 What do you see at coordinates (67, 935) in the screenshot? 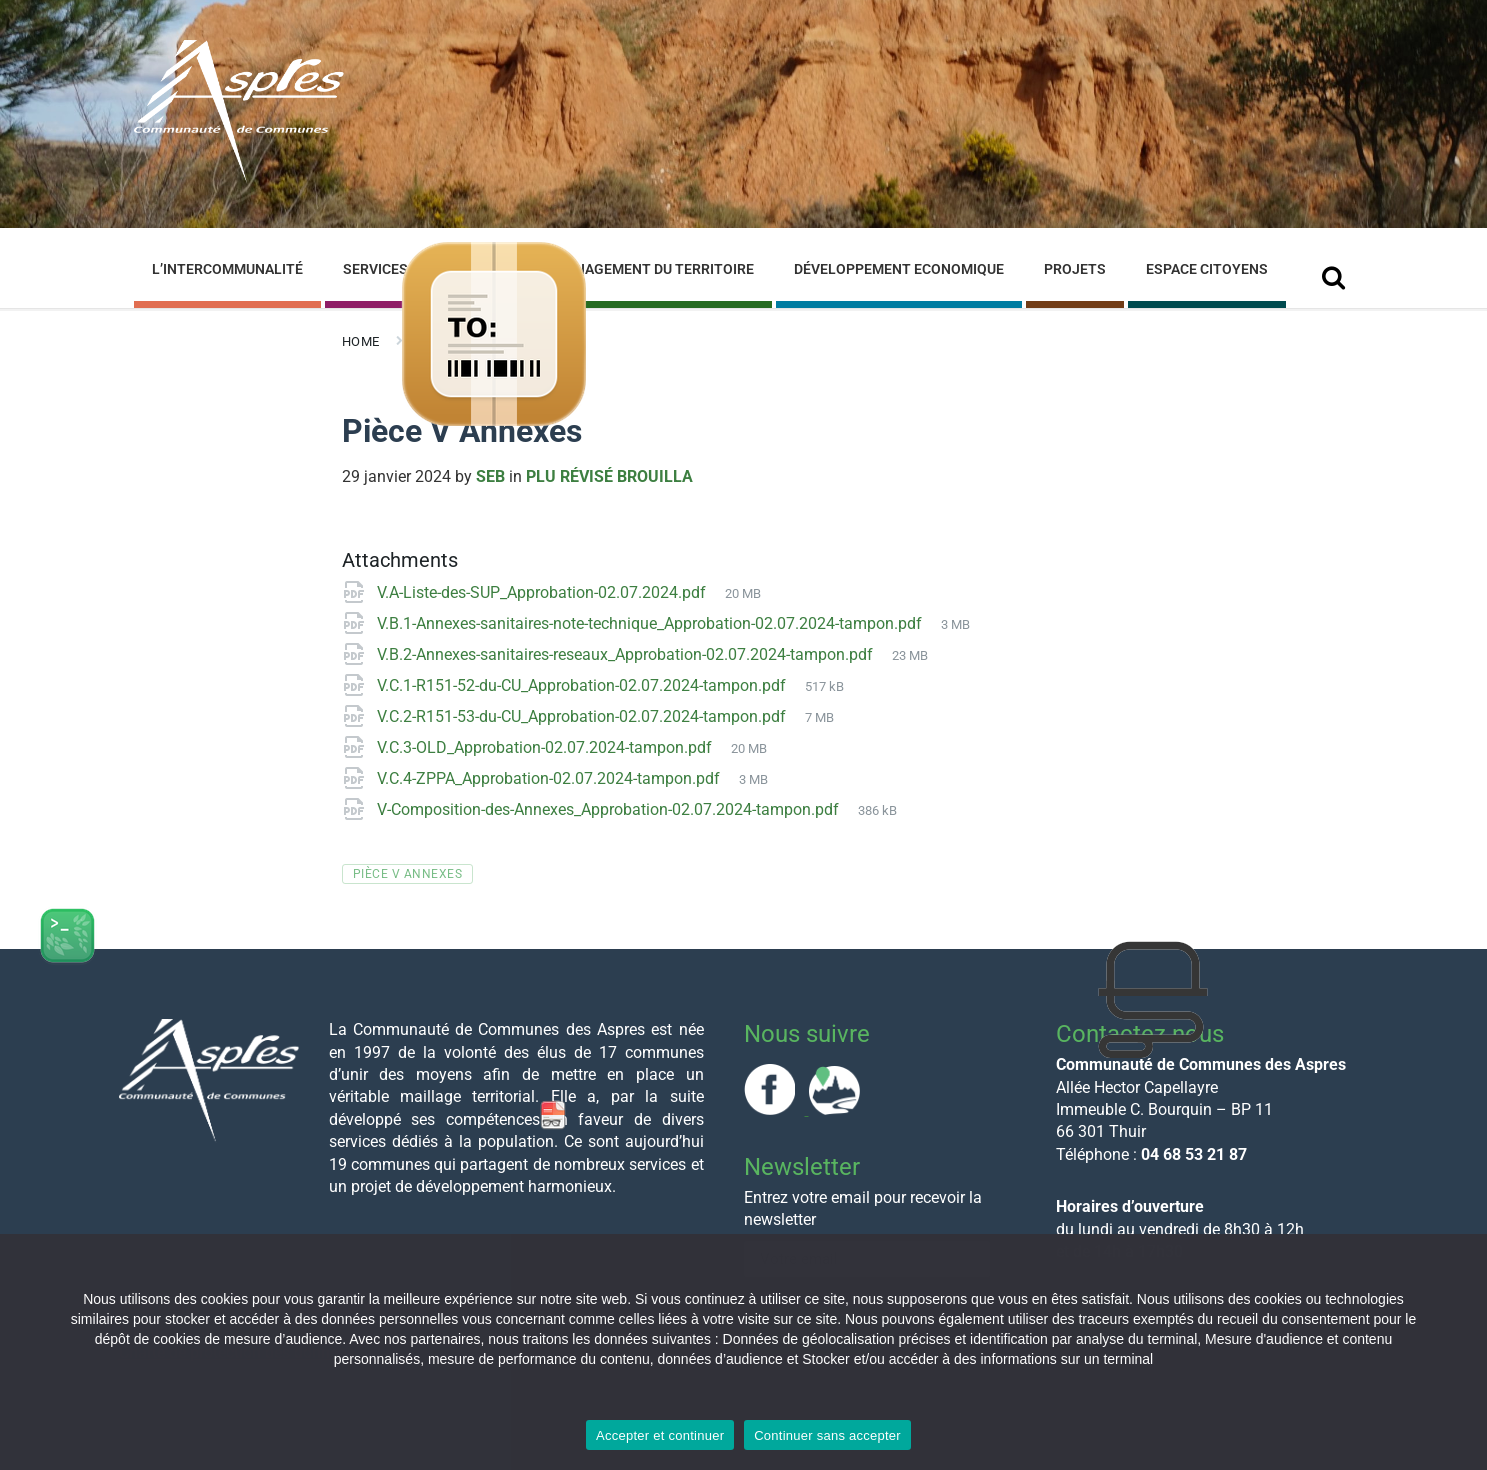
I see `open ptyxis terminal emulator` at bounding box center [67, 935].